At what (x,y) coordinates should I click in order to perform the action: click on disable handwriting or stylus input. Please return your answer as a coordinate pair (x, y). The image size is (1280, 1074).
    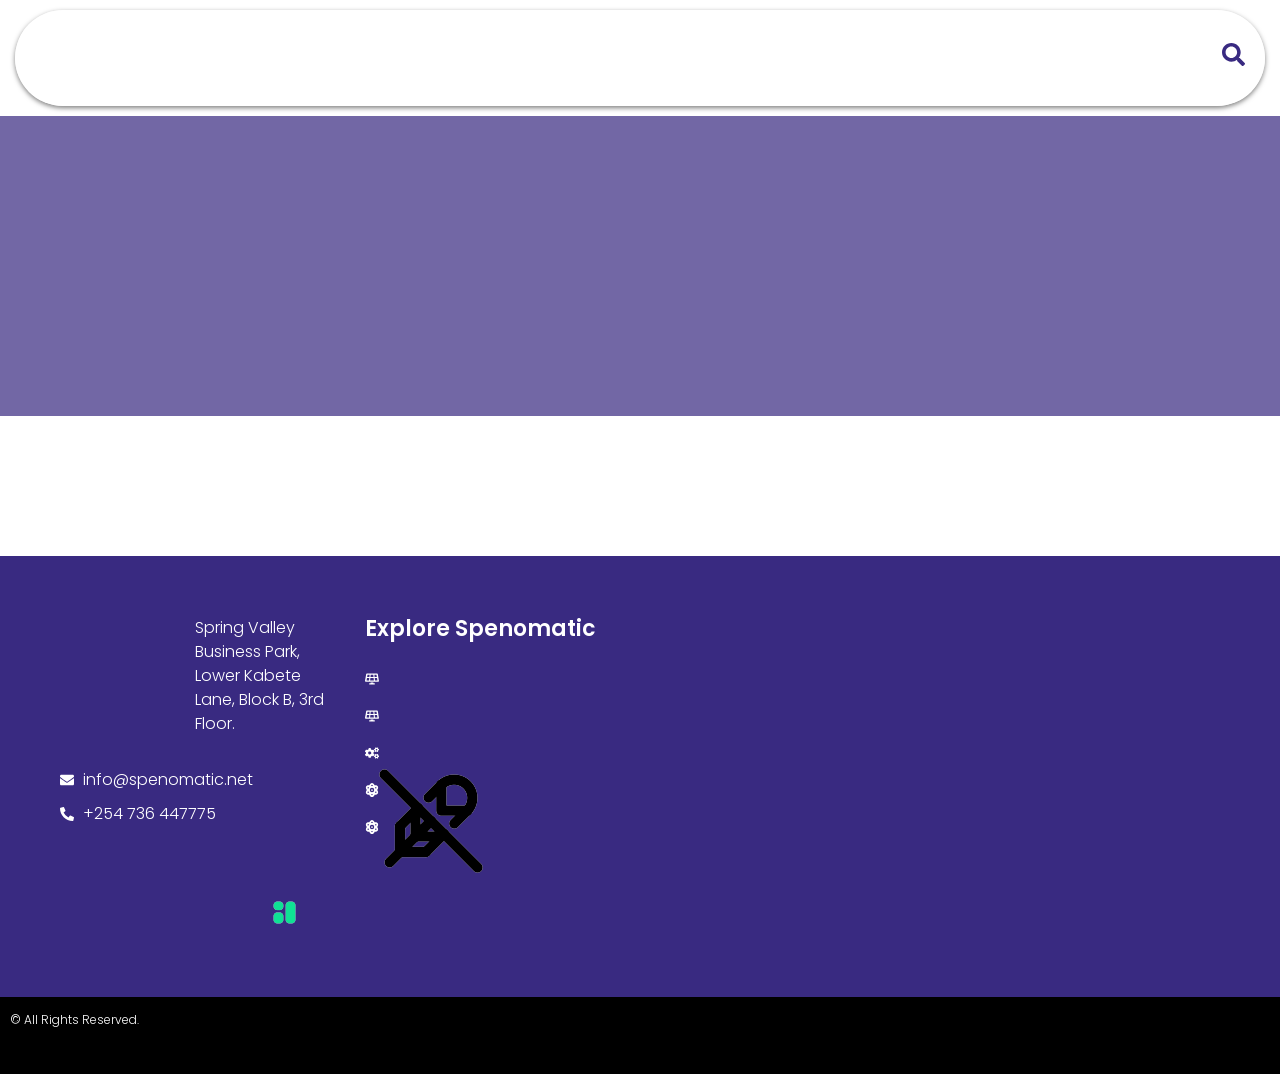
    Looking at the image, I should click on (431, 821).